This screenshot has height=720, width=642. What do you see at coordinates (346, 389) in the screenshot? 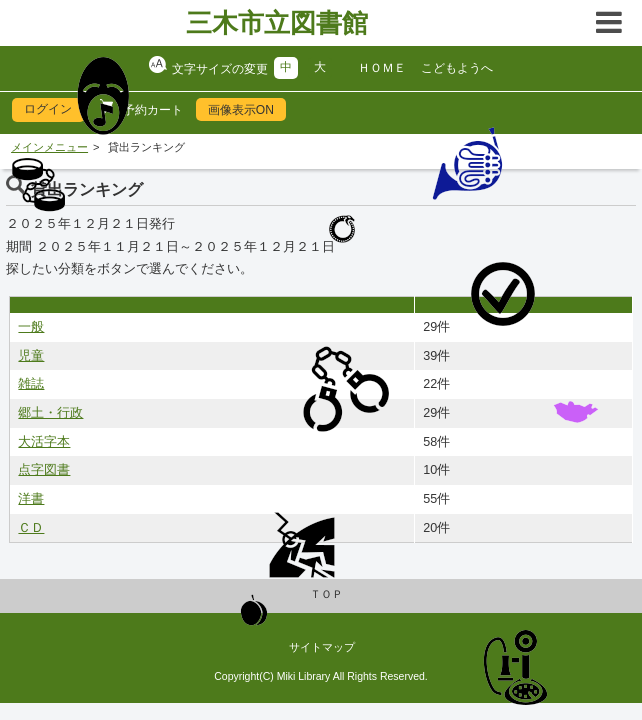
I see `indicates restricted or locked content` at bounding box center [346, 389].